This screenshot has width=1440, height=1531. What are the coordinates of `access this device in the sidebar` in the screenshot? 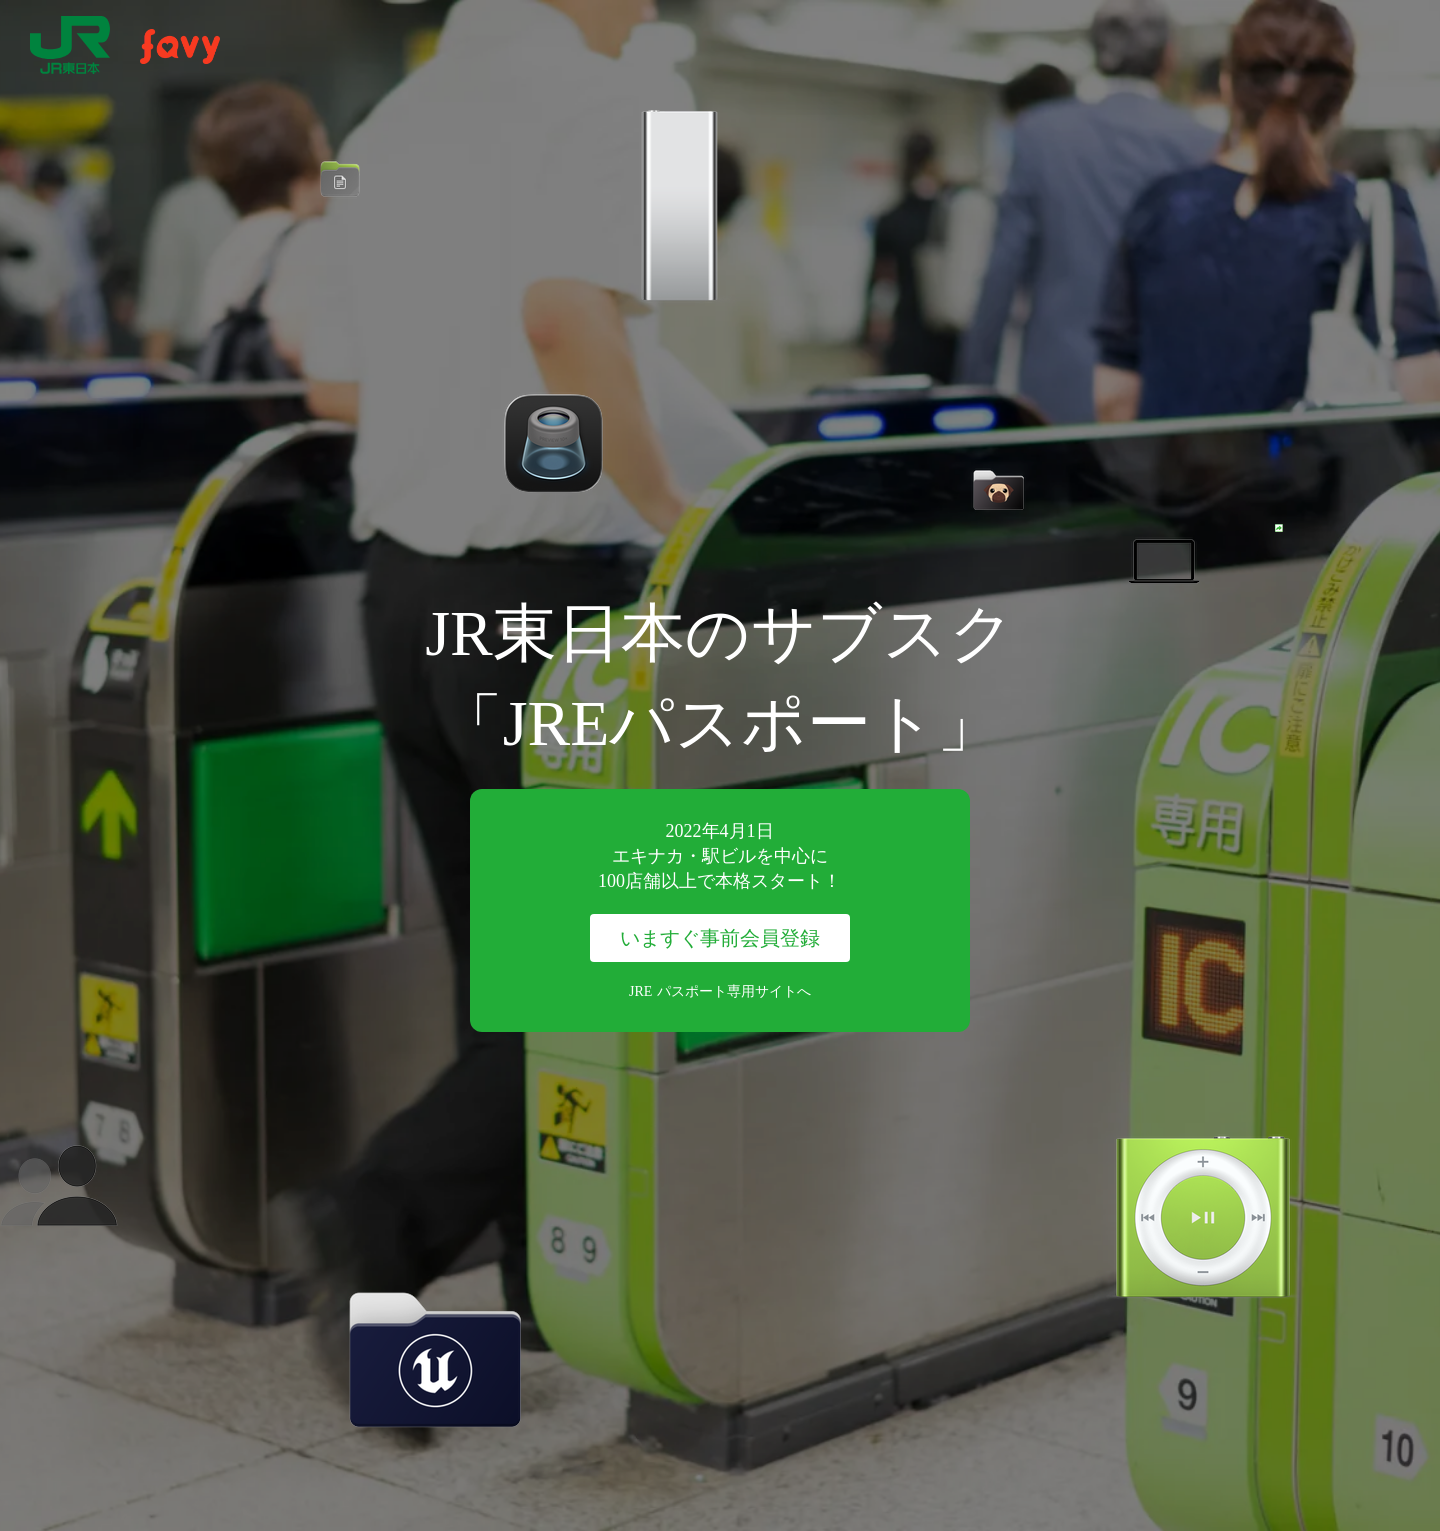 It's located at (1164, 561).